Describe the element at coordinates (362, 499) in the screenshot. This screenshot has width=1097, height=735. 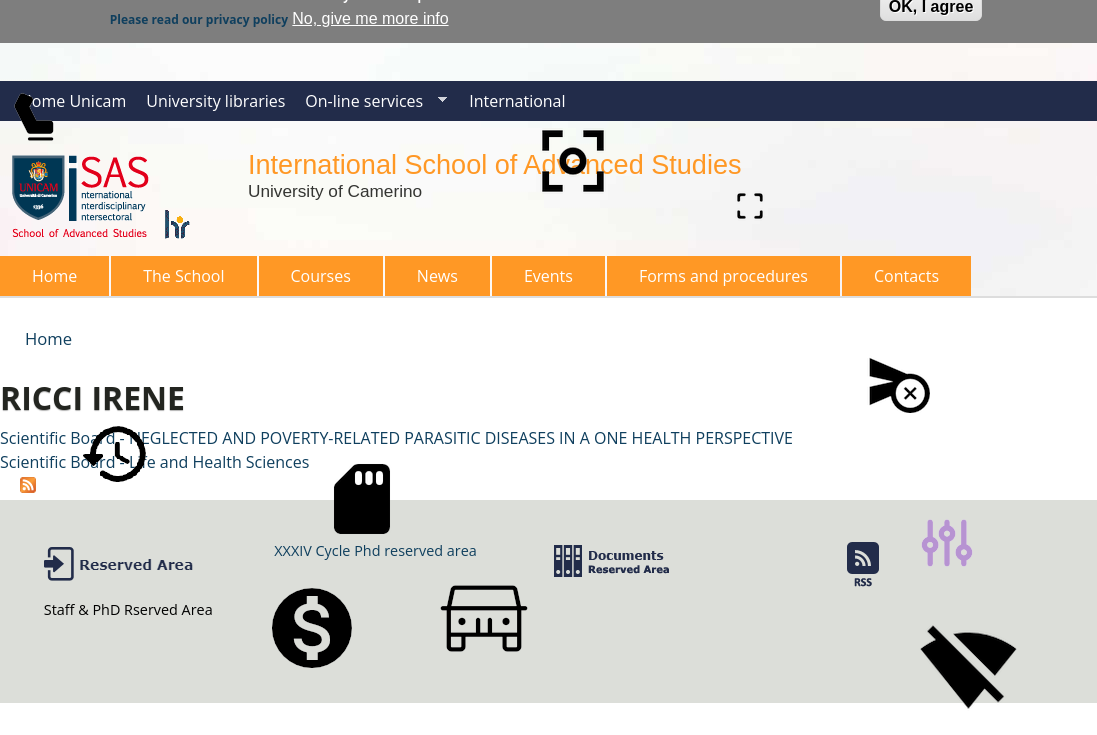
I see `access SD card storage` at that location.